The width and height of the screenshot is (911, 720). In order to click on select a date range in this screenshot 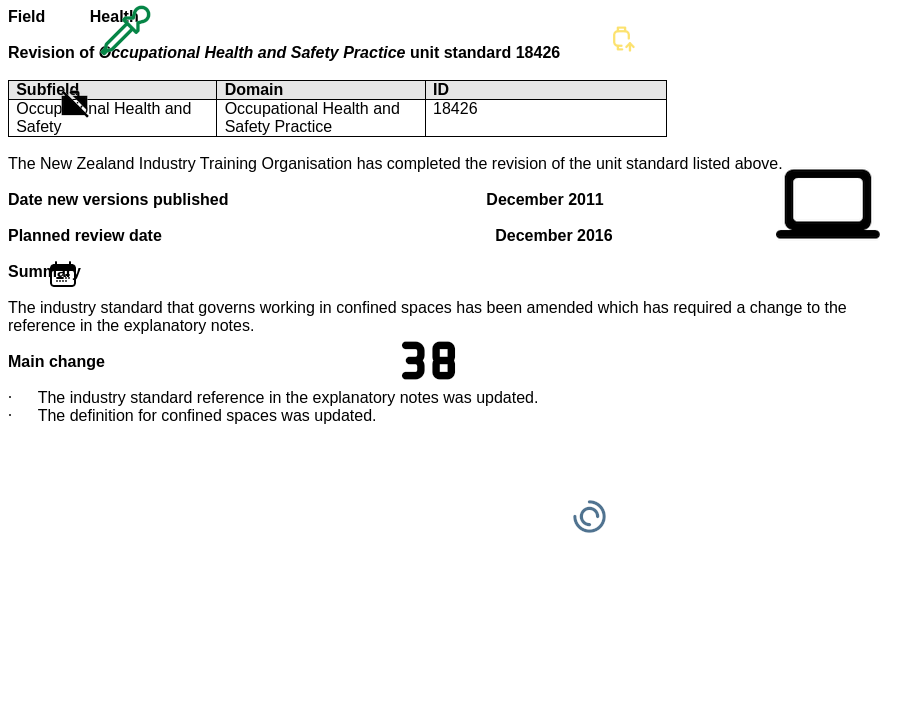, I will do `click(63, 274)`.